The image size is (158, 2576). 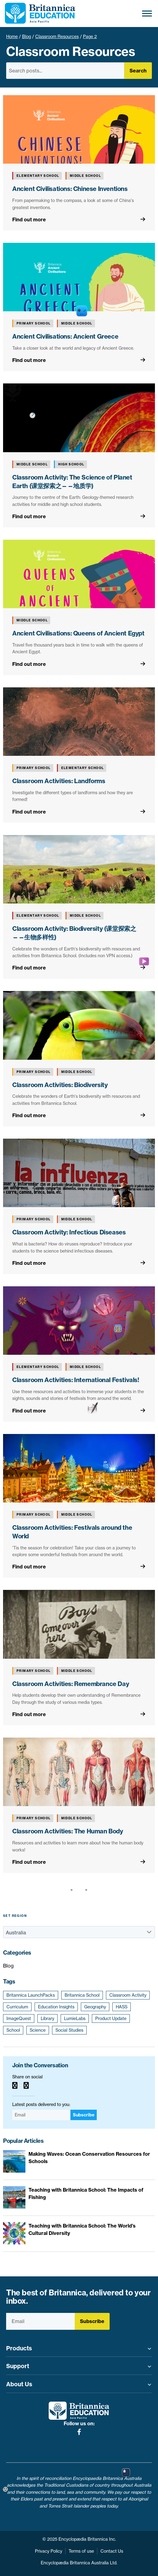 I want to click on open ghostty terminal application, so click(x=126, y=2472).